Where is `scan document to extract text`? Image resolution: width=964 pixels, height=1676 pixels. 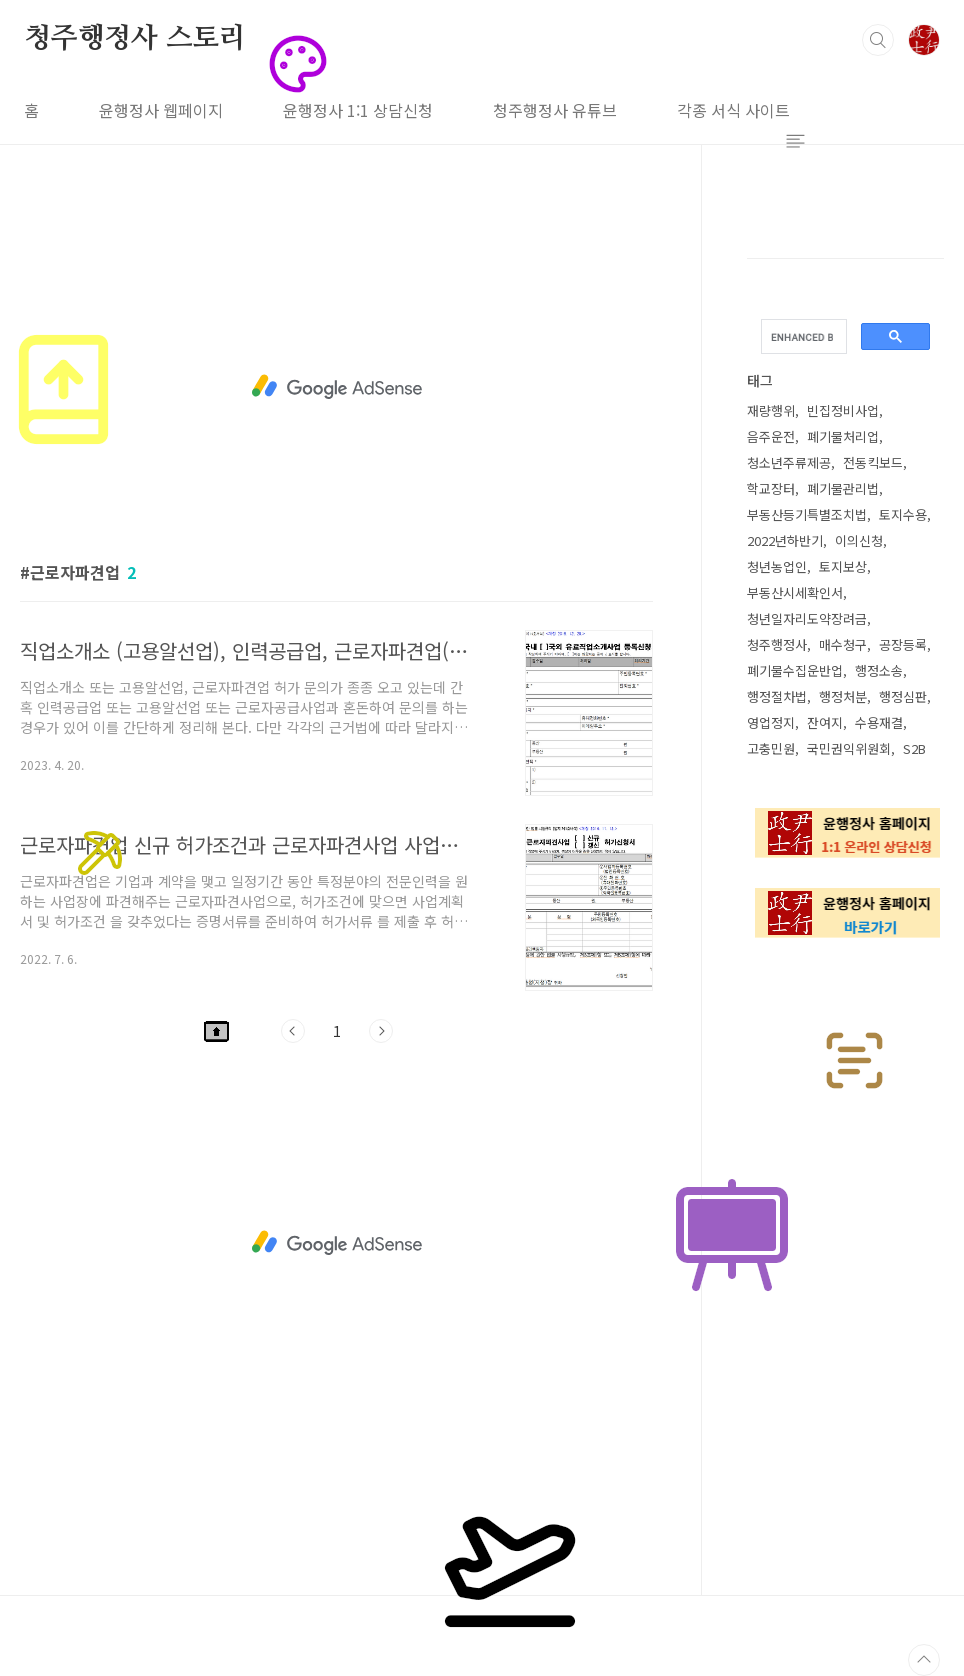
scan document to extract text is located at coordinates (854, 1060).